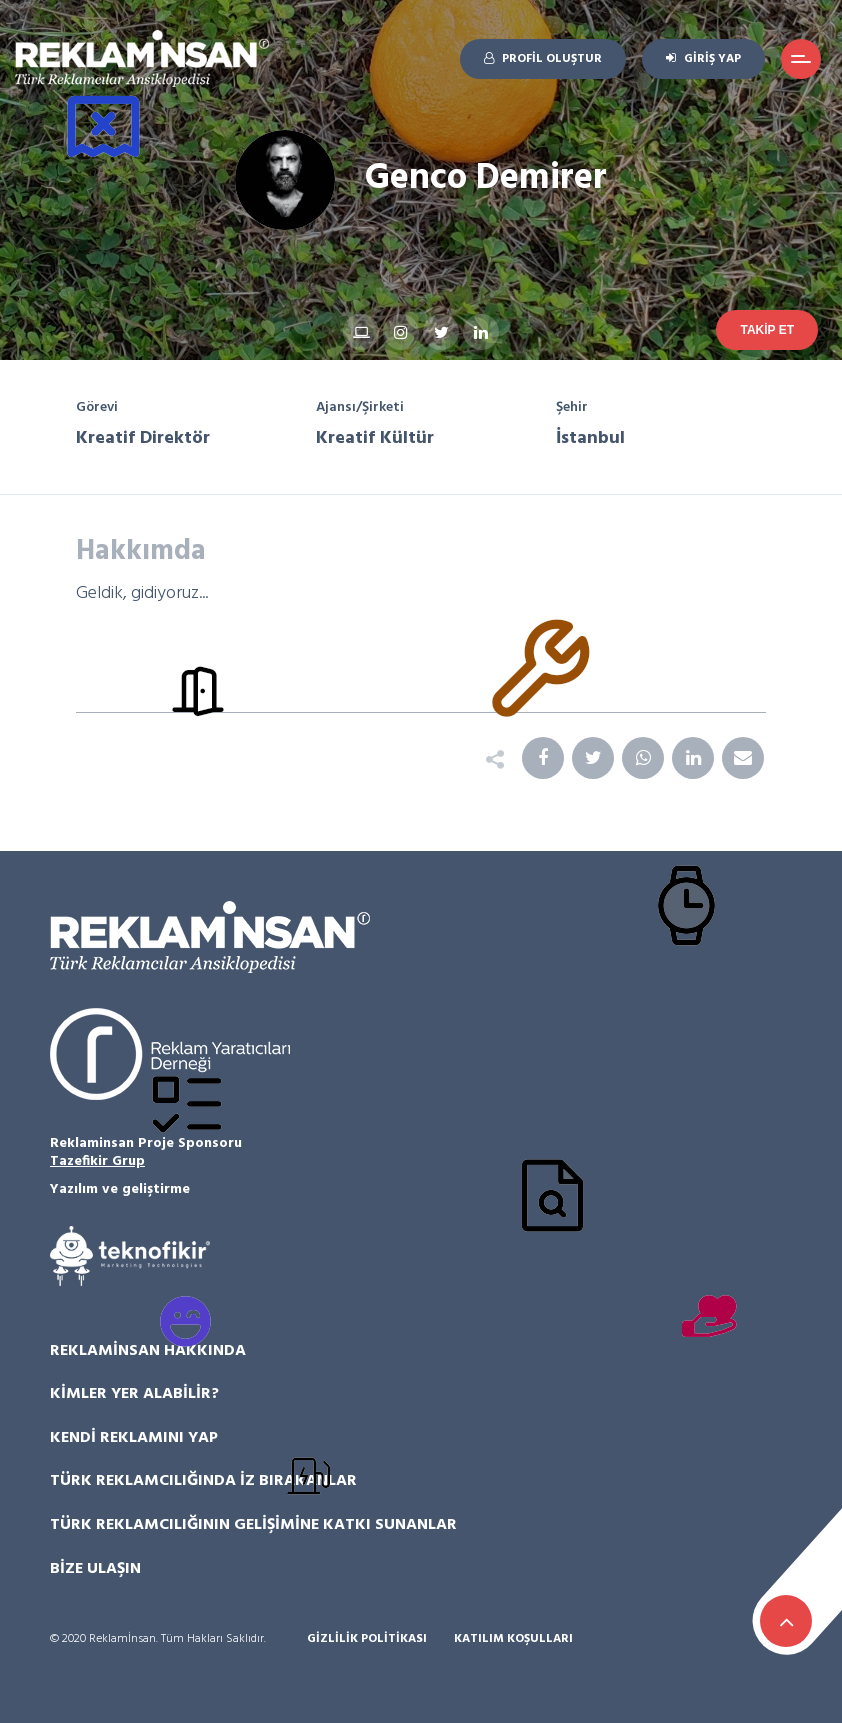  I want to click on donate or make a charitable contribution, so click(711, 1317).